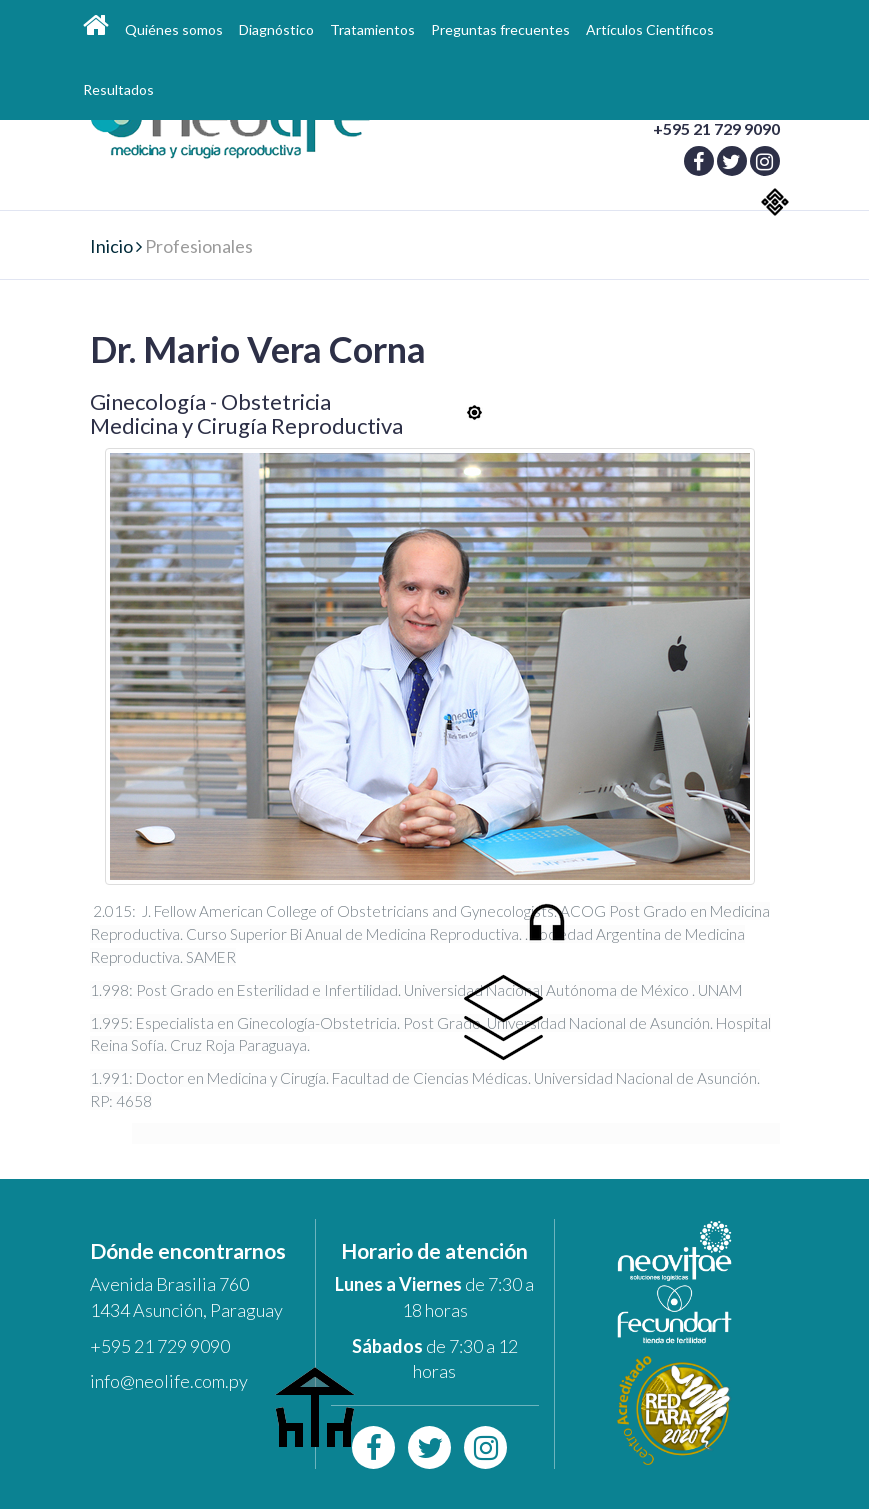 This screenshot has width=869, height=1509. Describe the element at coordinates (474, 412) in the screenshot. I see `increase screen brightness` at that location.